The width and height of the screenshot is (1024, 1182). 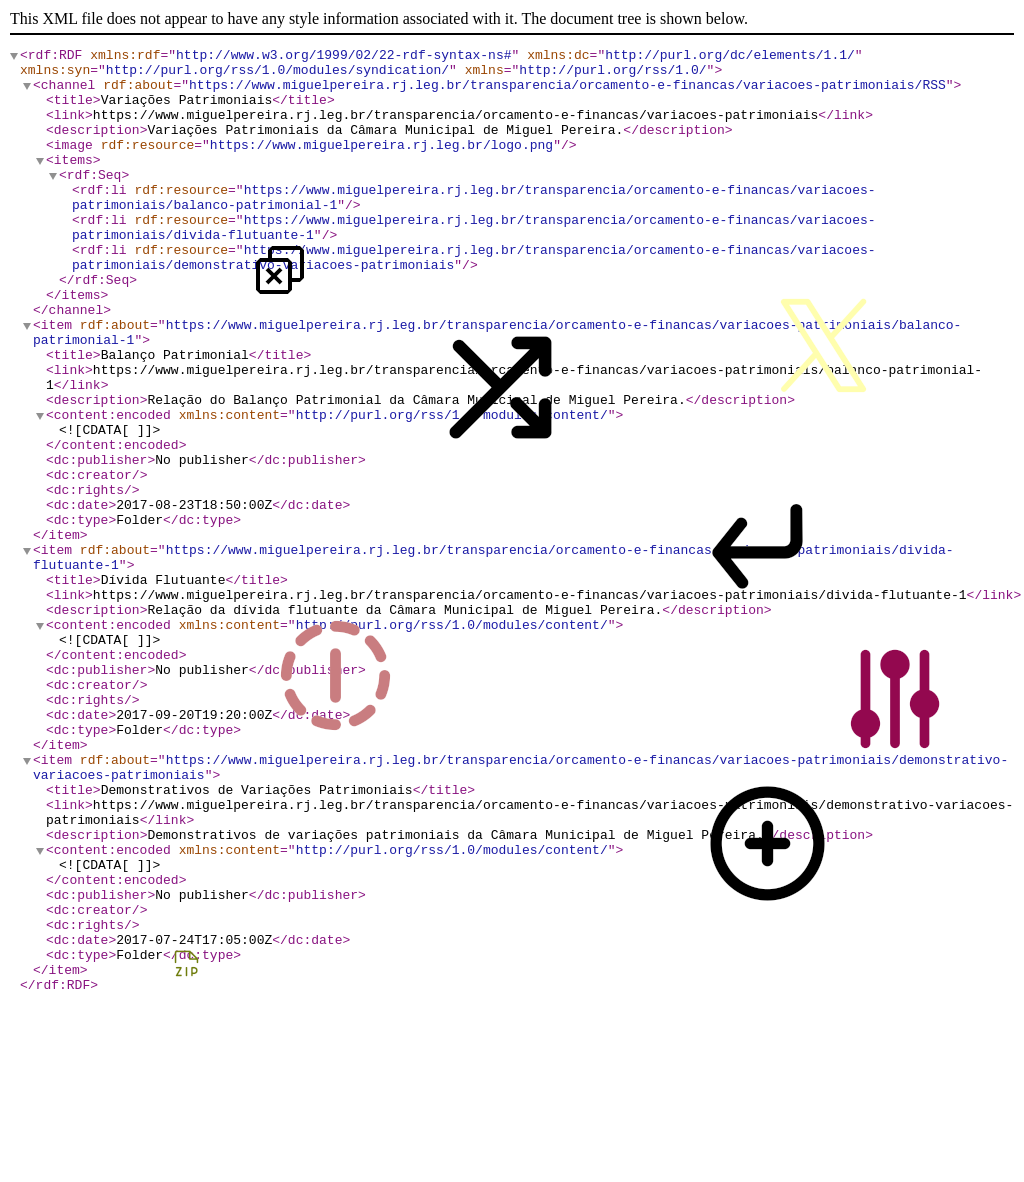 What do you see at coordinates (895, 699) in the screenshot?
I see `open settings or preferences` at bounding box center [895, 699].